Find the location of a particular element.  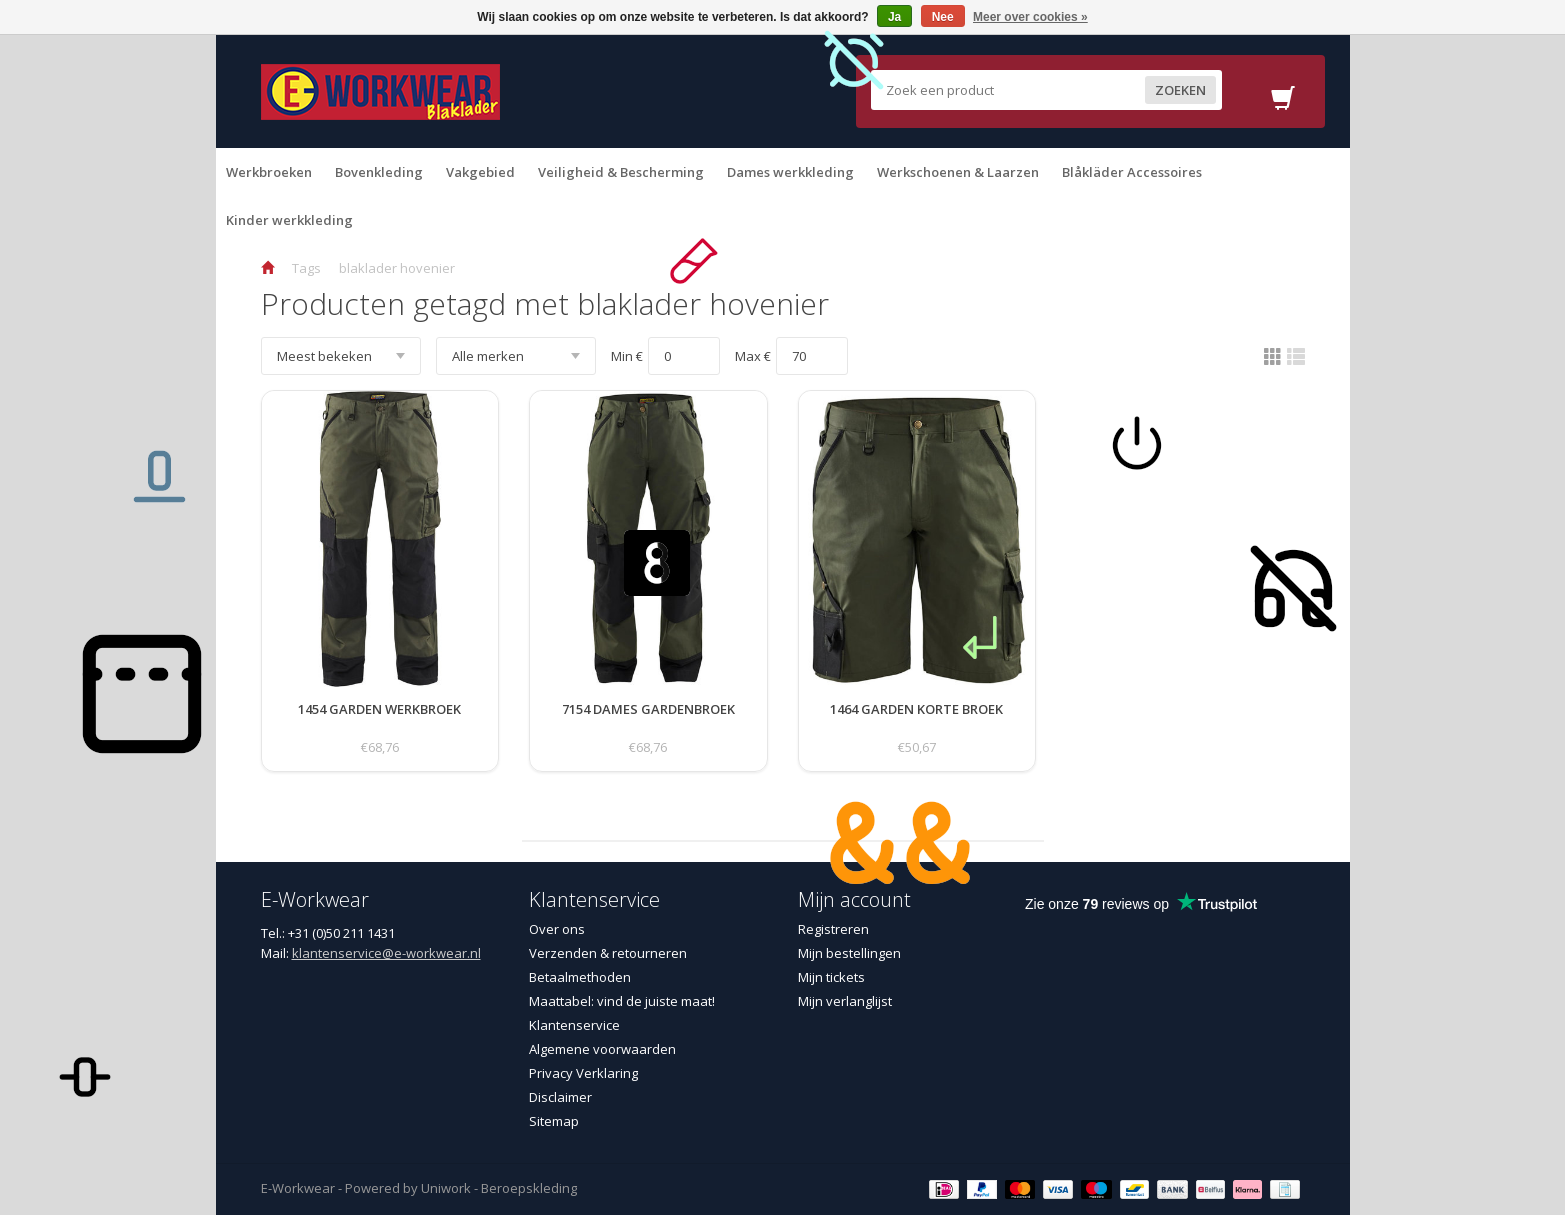

disable or turn off alarm is located at coordinates (854, 60).